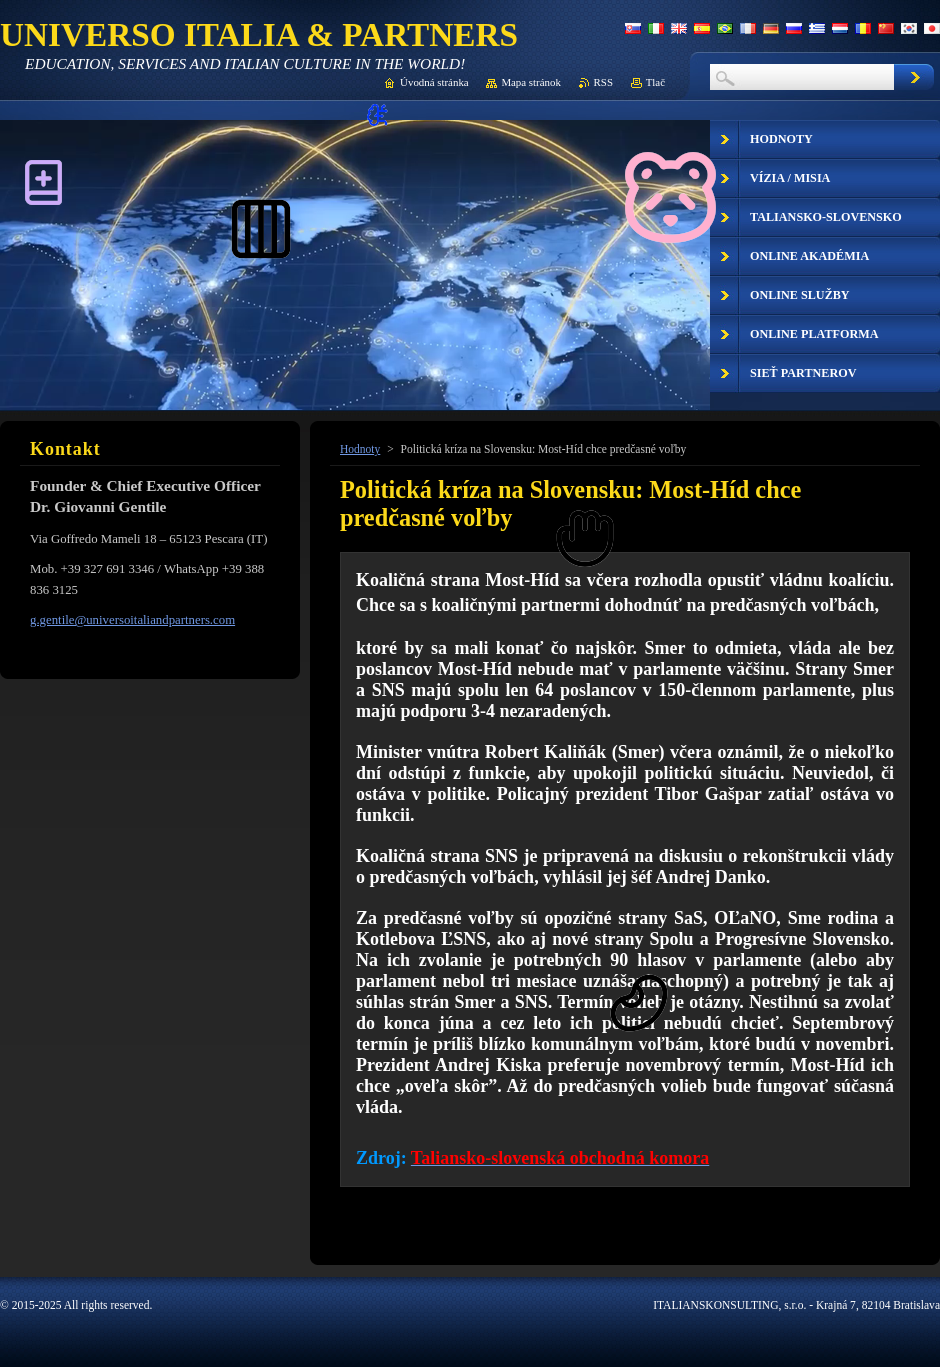 Image resolution: width=940 pixels, height=1367 pixels. Describe the element at coordinates (378, 115) in the screenshot. I see `access AI or machine learning features` at that location.